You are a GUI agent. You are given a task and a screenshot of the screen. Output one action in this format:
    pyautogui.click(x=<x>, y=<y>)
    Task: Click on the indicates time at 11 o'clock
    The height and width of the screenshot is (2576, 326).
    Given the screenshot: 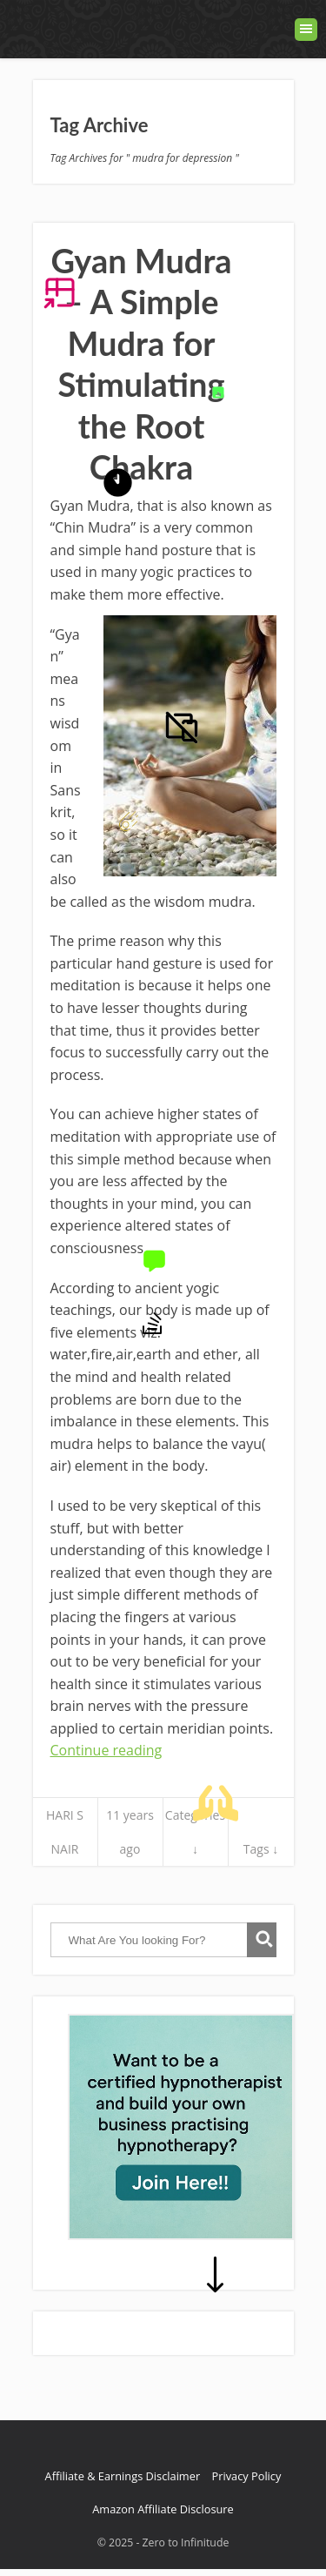 What is the action you would take?
    pyautogui.click(x=117, y=482)
    